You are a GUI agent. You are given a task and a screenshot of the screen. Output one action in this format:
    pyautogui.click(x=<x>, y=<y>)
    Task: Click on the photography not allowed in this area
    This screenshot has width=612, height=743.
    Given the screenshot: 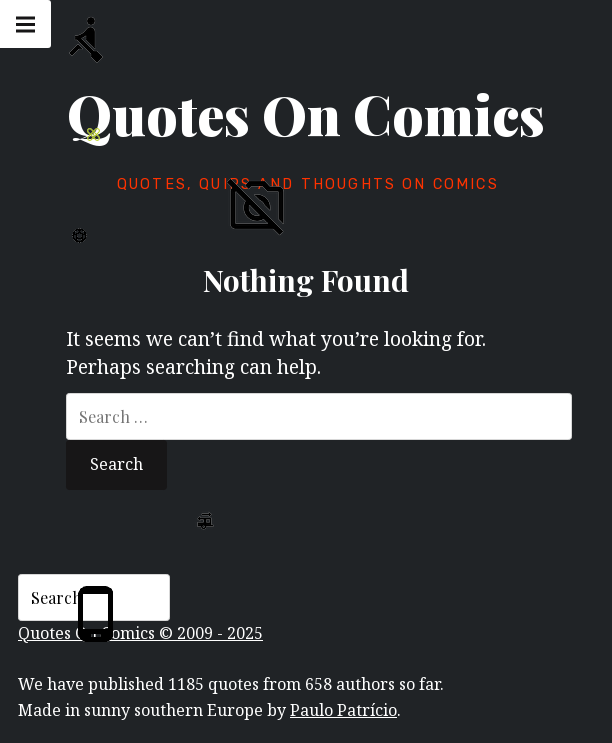 What is the action you would take?
    pyautogui.click(x=257, y=205)
    